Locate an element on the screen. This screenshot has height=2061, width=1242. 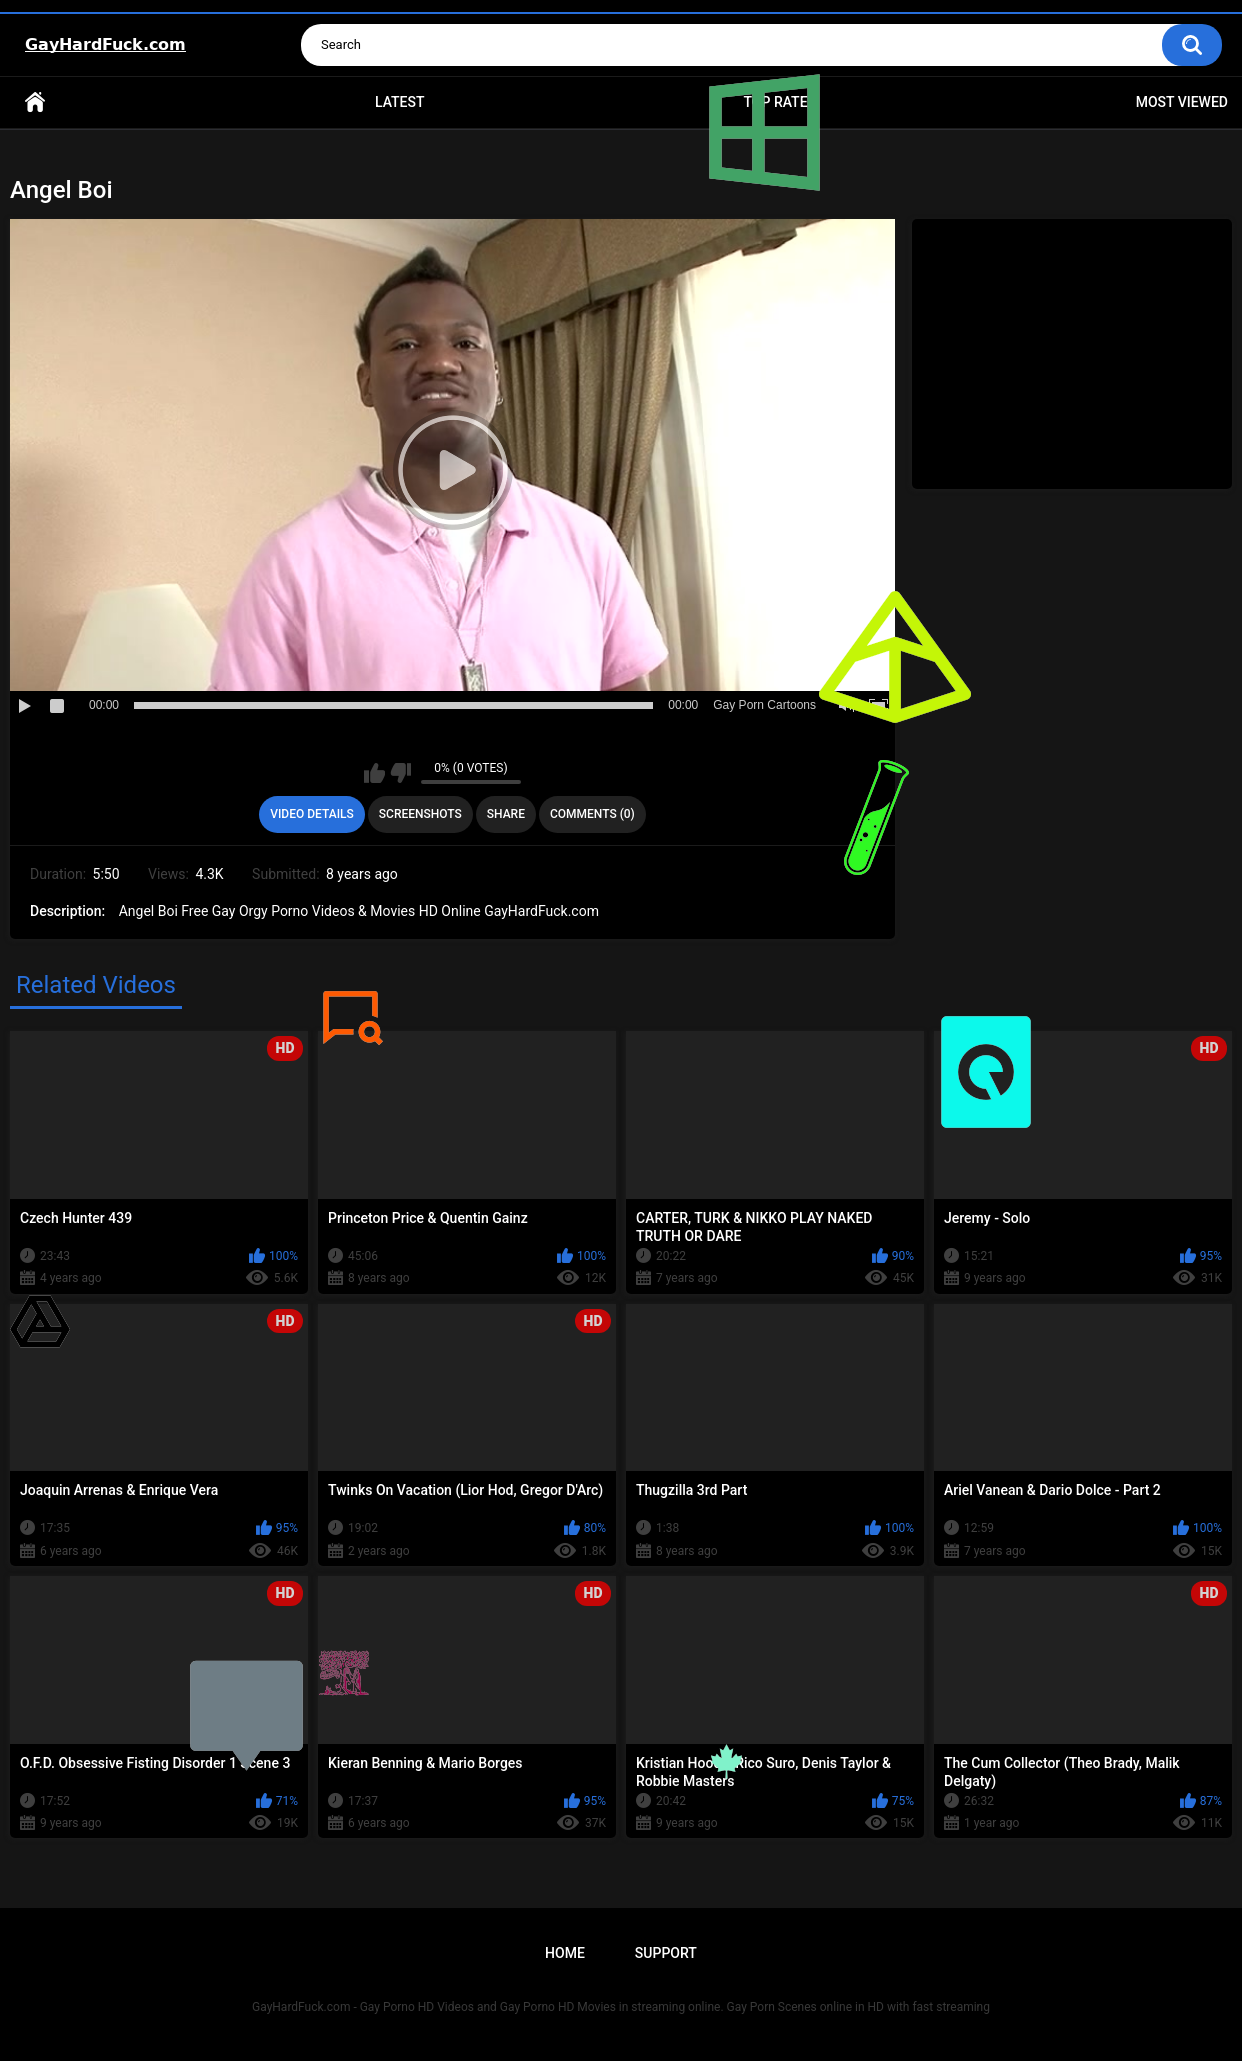
pydantic library or framework branding is located at coordinates (895, 657).